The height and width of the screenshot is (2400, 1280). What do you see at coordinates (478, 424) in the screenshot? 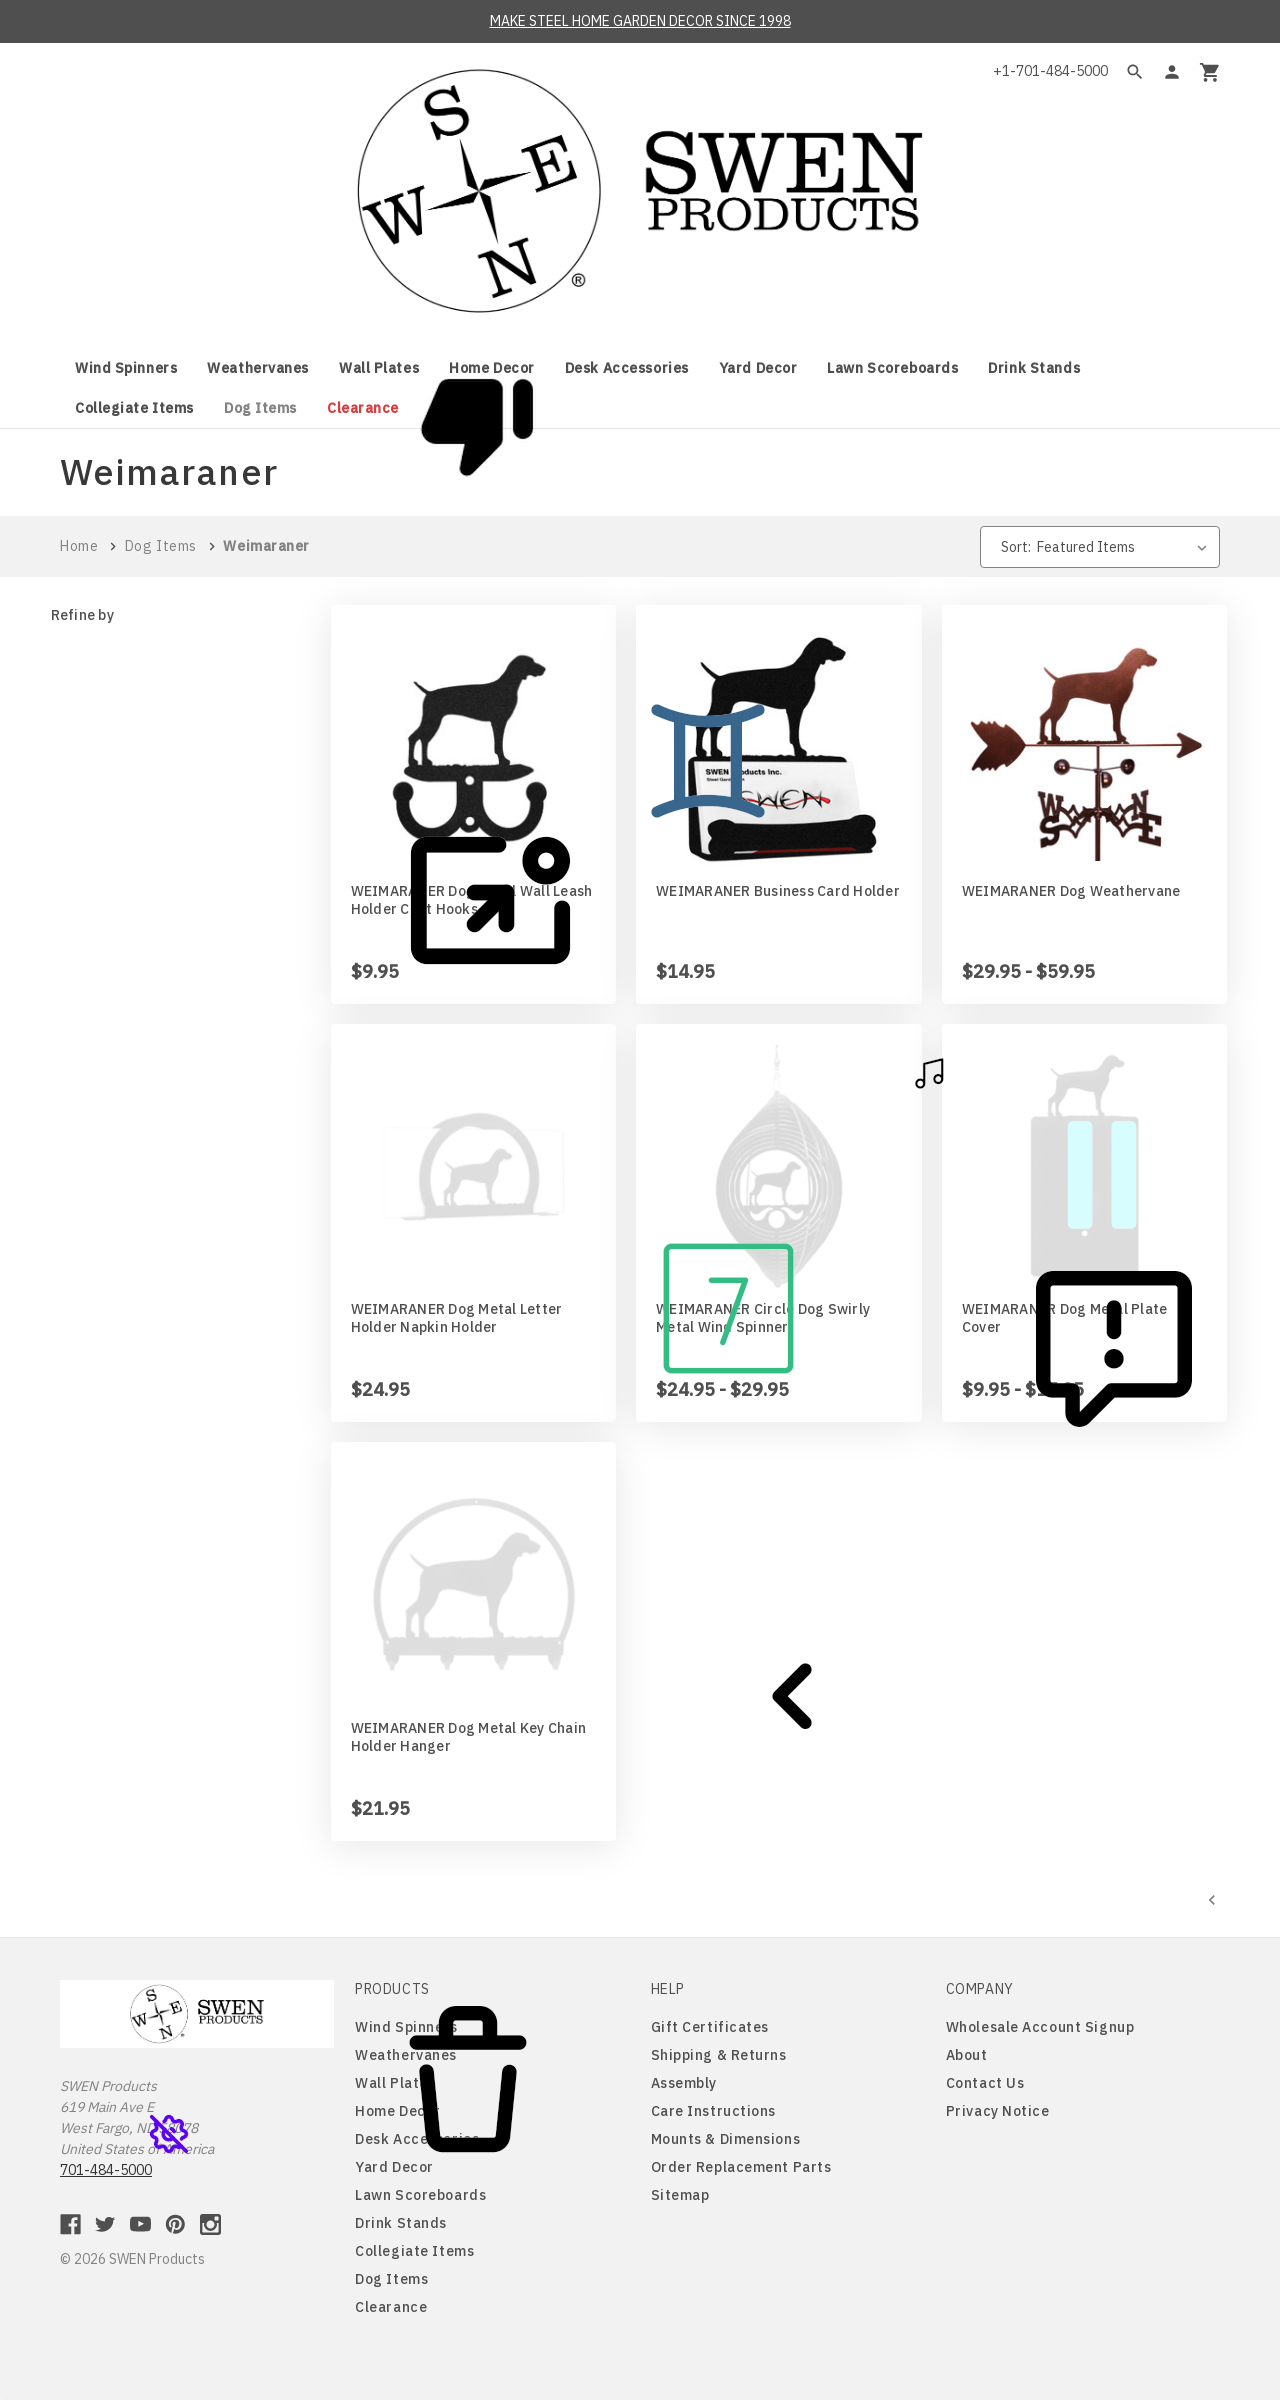
I see `dislike or downvote content` at bounding box center [478, 424].